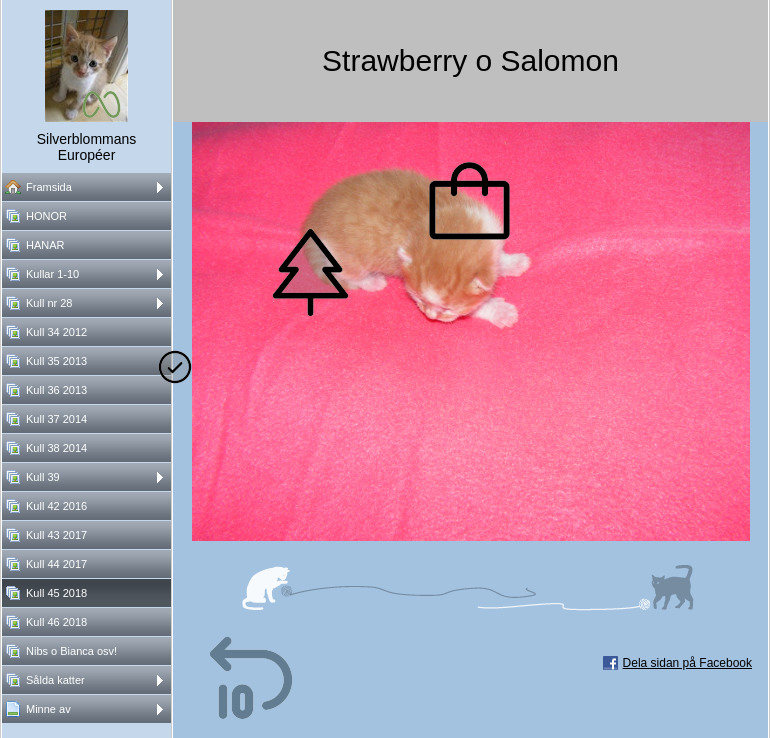 The width and height of the screenshot is (770, 738). I want to click on indicates successful completion of an action, so click(175, 367).